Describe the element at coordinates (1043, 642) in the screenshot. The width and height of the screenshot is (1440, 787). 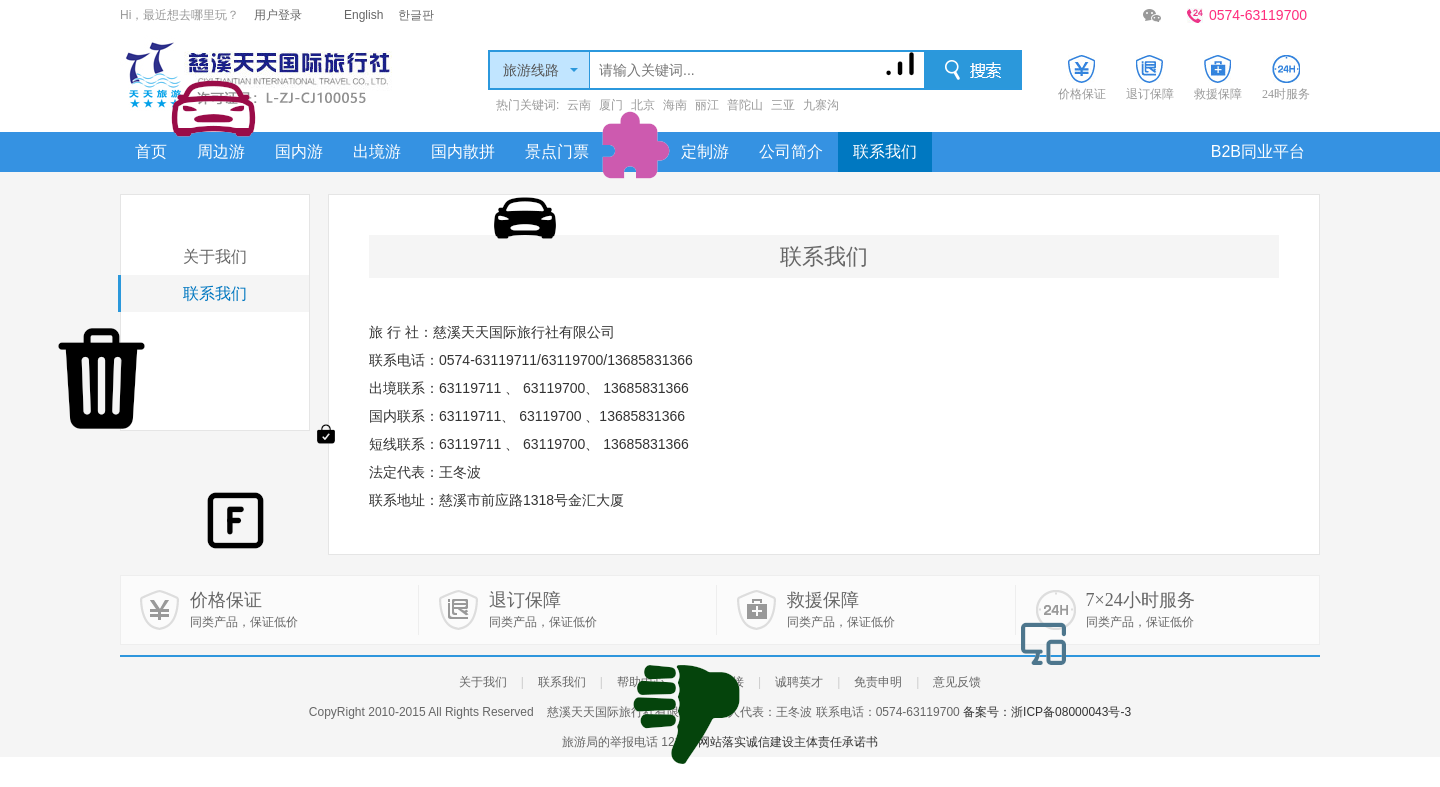
I see `view connected devices` at that location.